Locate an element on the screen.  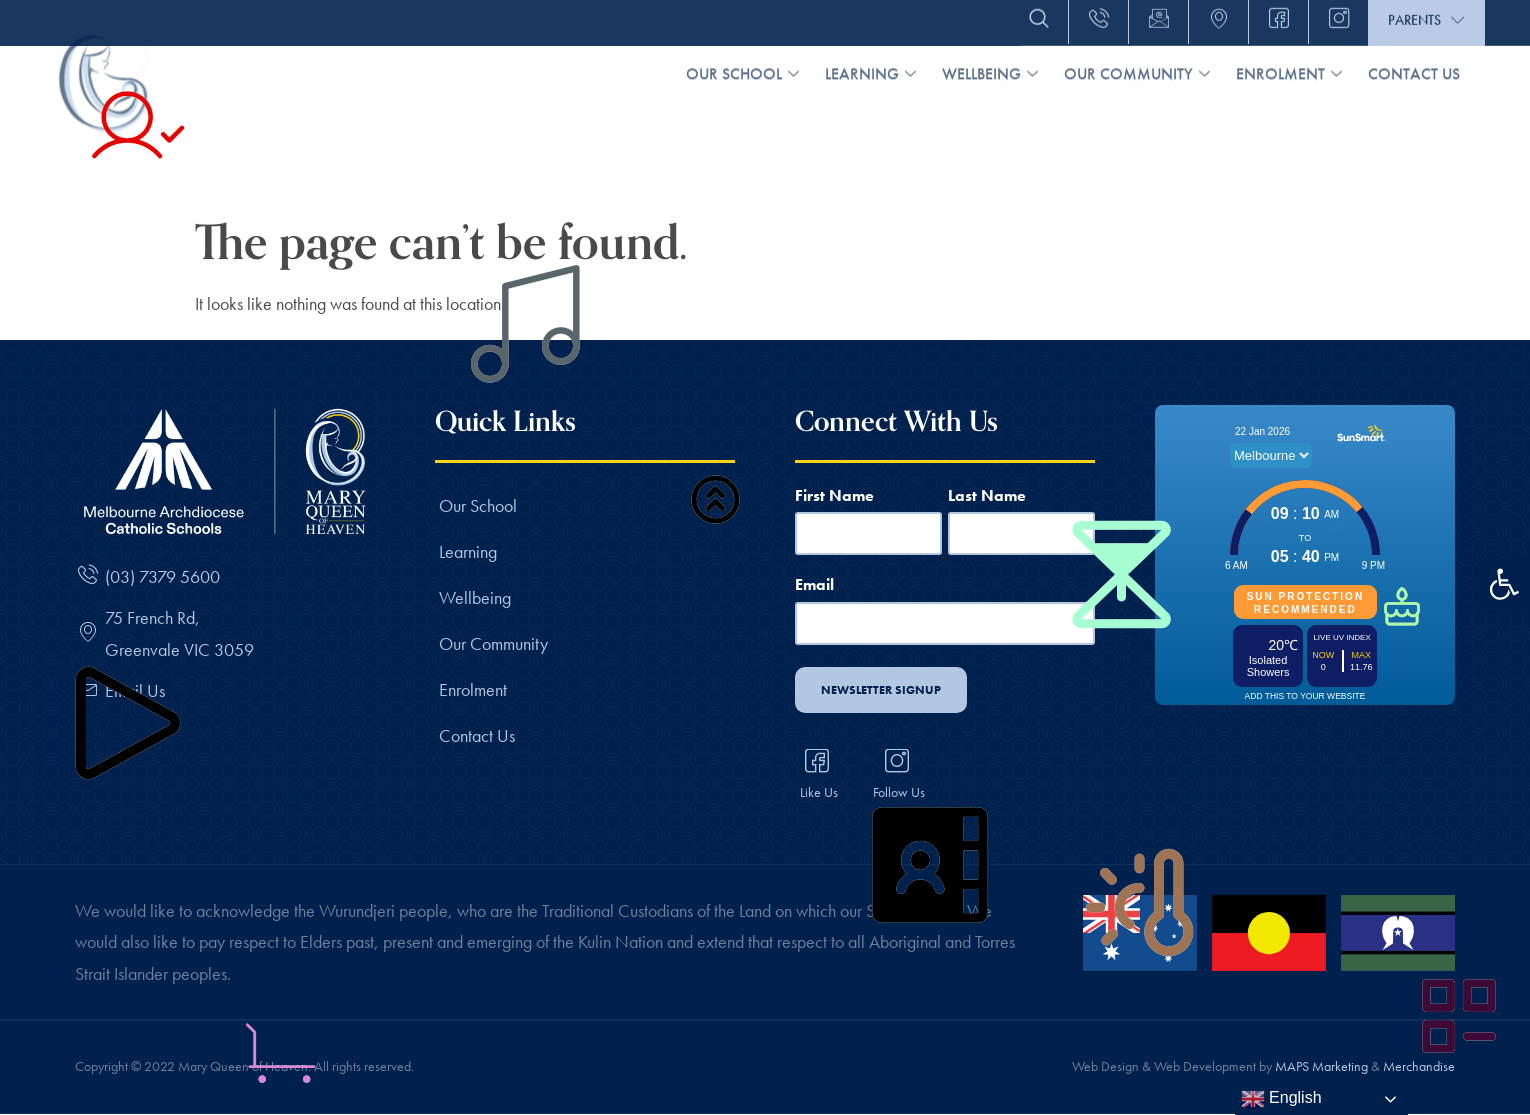
view current outdoor temperature is located at coordinates (1139, 902).